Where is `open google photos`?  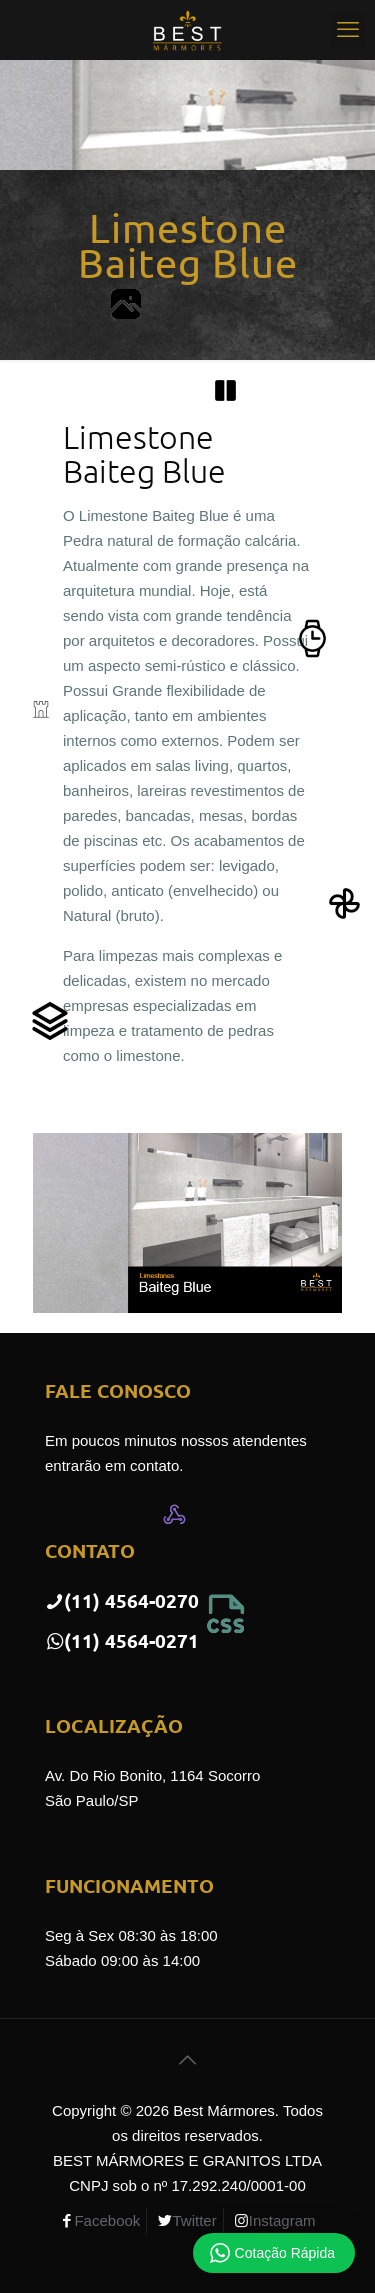
open google photos is located at coordinates (344, 903).